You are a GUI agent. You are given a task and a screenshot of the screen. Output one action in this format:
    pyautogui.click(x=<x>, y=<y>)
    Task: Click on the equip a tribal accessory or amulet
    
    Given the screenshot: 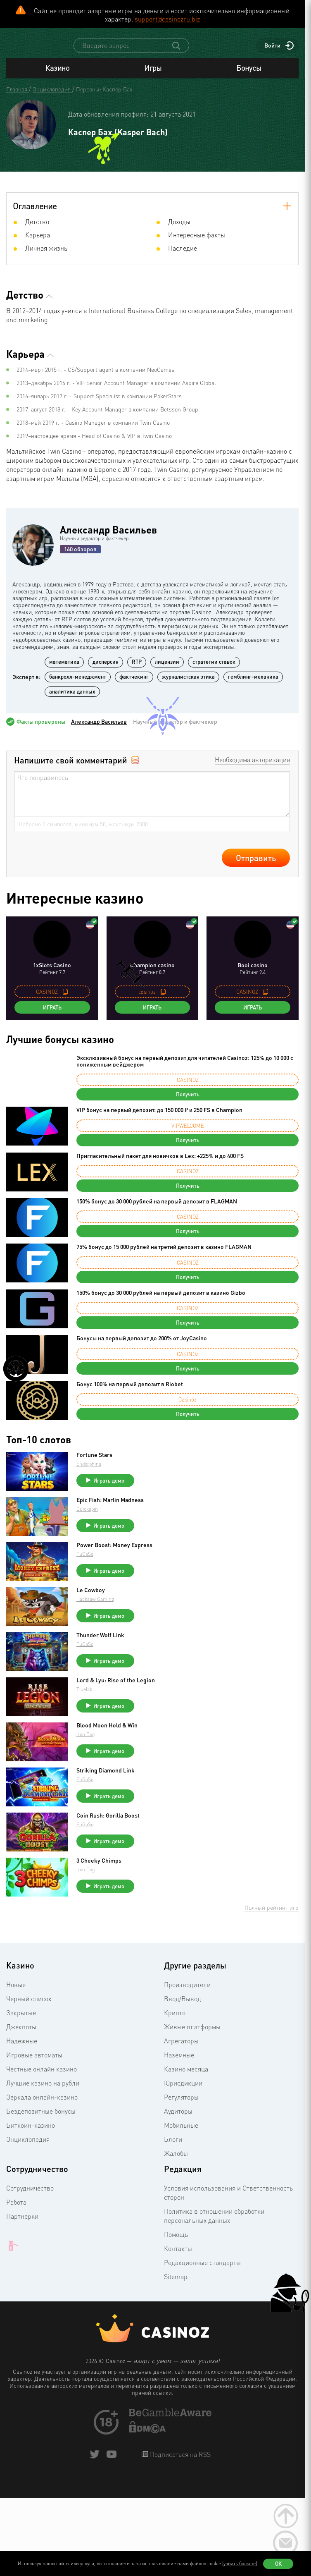 What is the action you would take?
    pyautogui.click(x=163, y=716)
    